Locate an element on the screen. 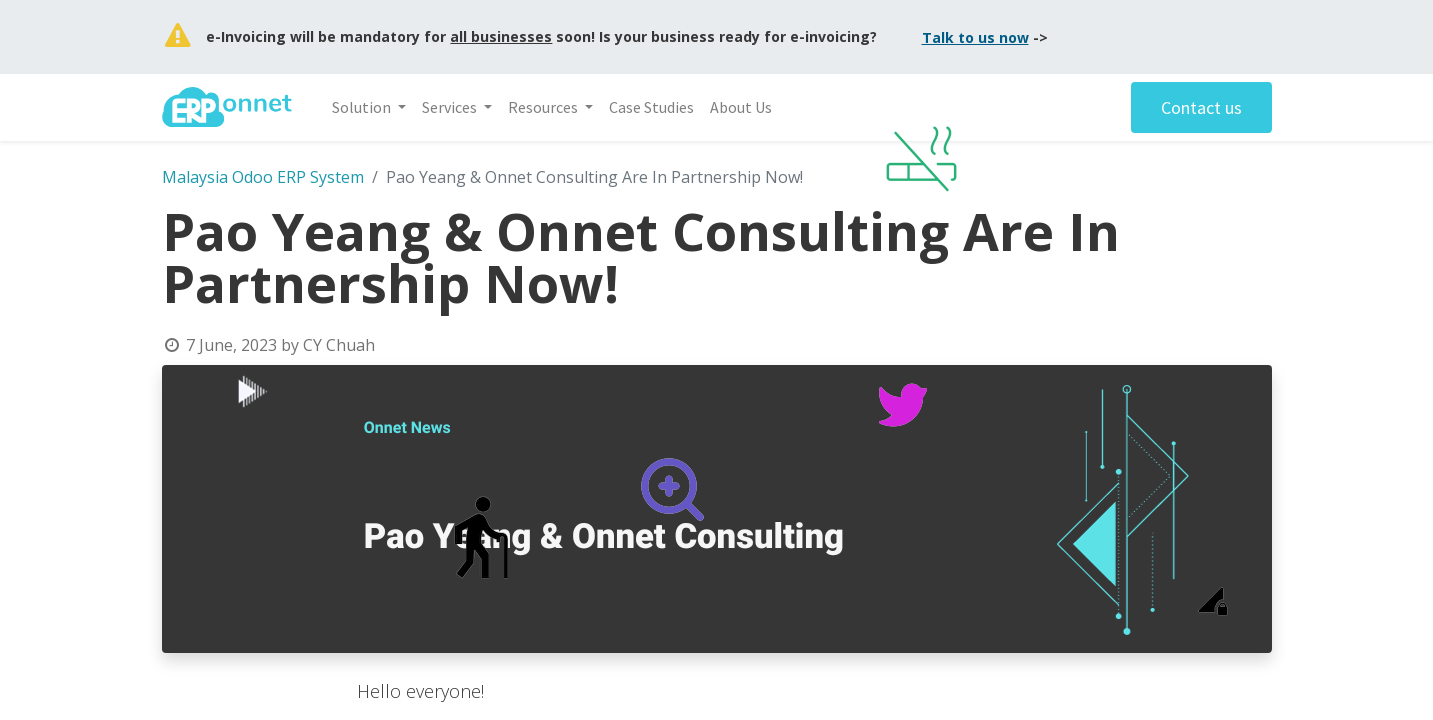 This screenshot has height=720, width=1433. zoom in on content is located at coordinates (672, 489).